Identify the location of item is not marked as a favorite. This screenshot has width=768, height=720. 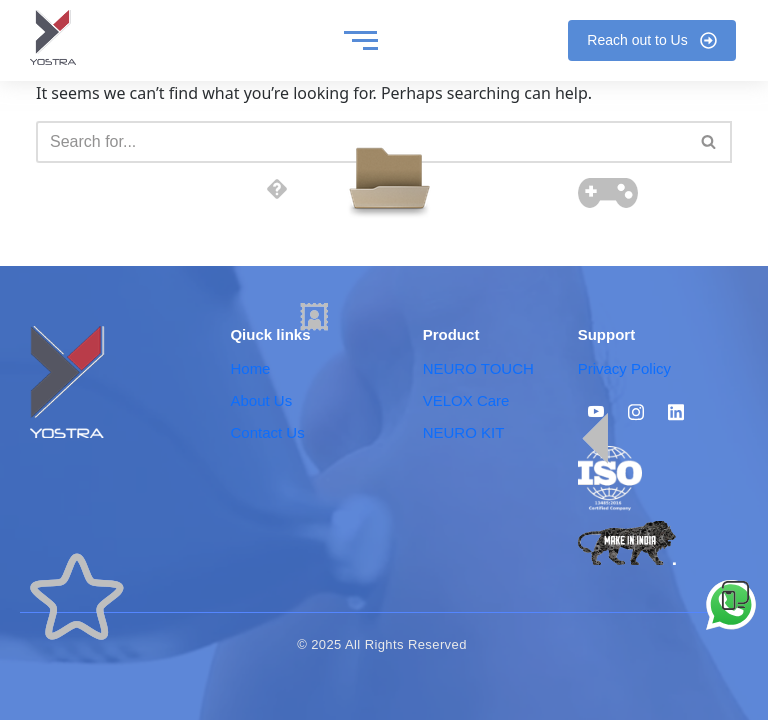
(77, 600).